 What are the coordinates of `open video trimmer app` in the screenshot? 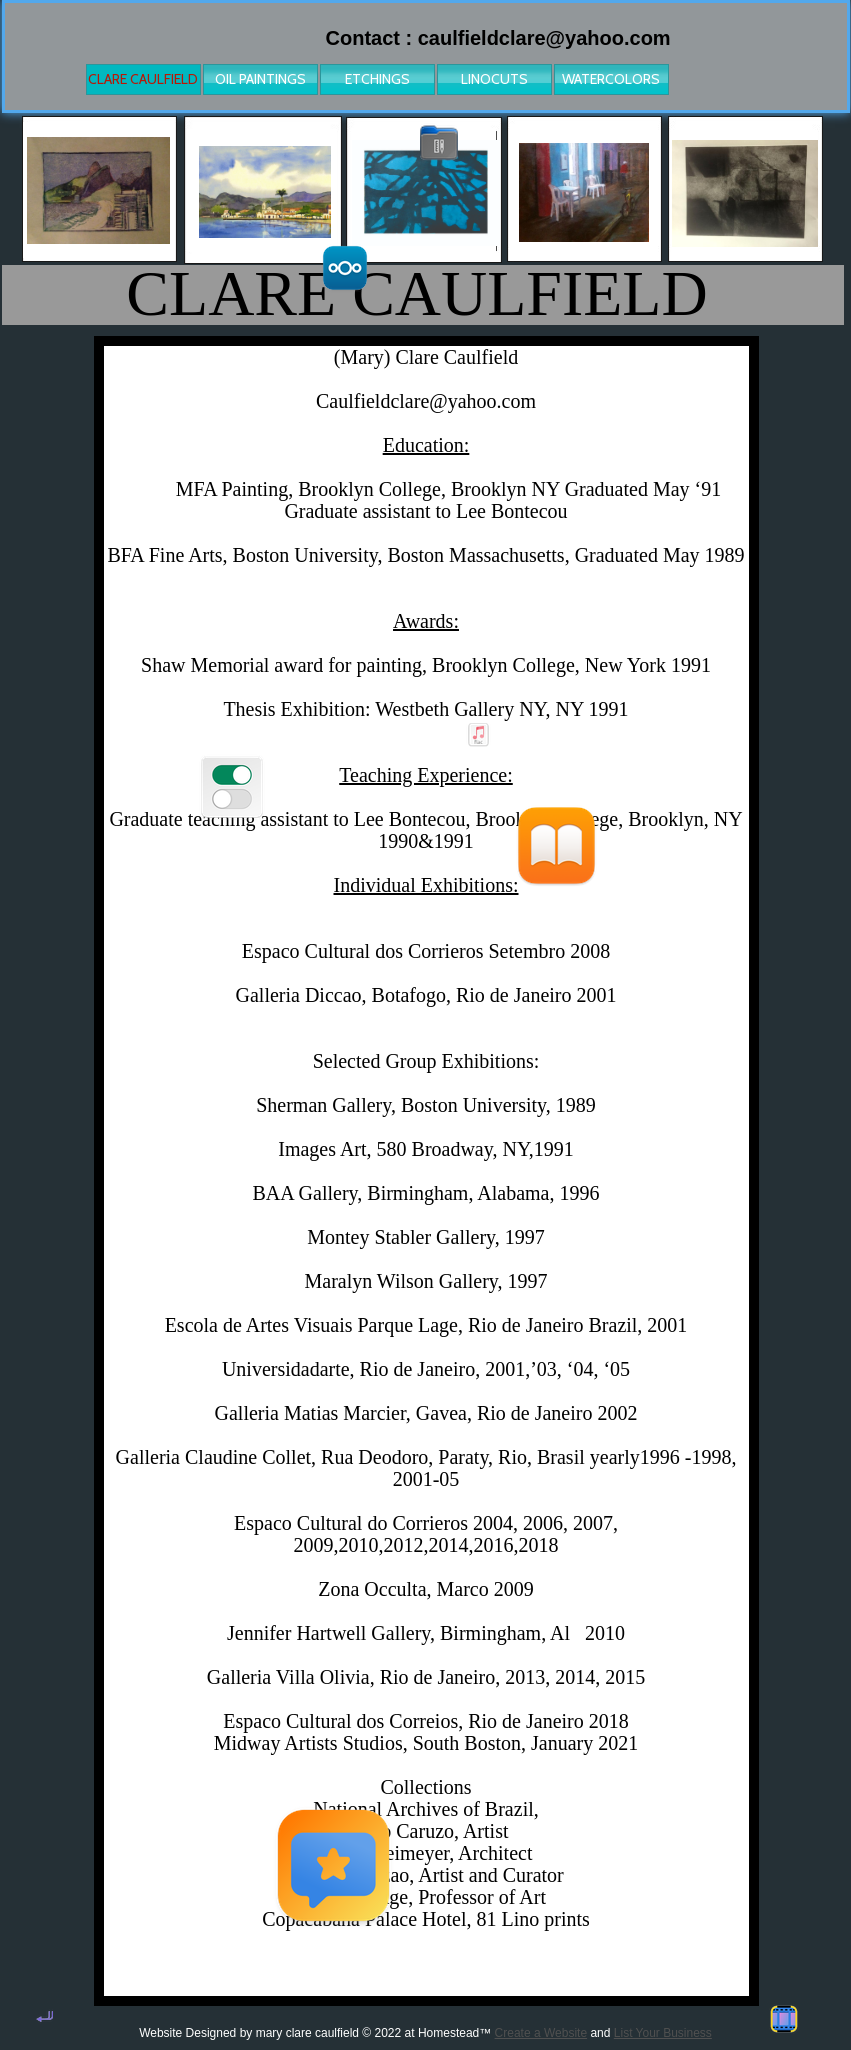 It's located at (784, 2019).